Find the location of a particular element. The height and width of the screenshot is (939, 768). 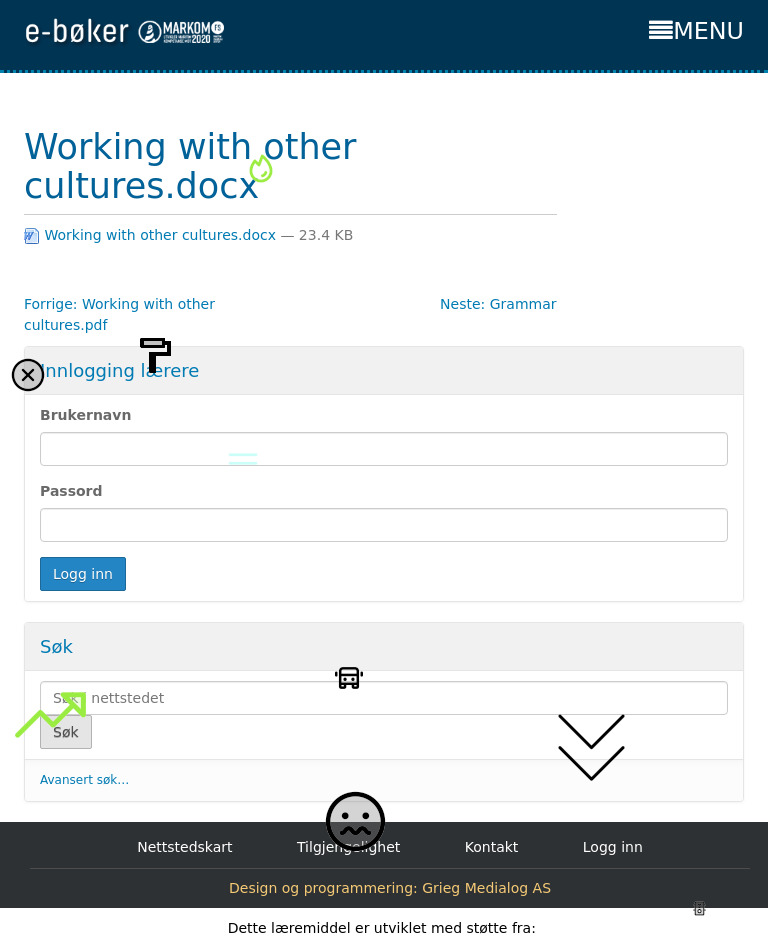

indicates trending or popular content is located at coordinates (261, 169).